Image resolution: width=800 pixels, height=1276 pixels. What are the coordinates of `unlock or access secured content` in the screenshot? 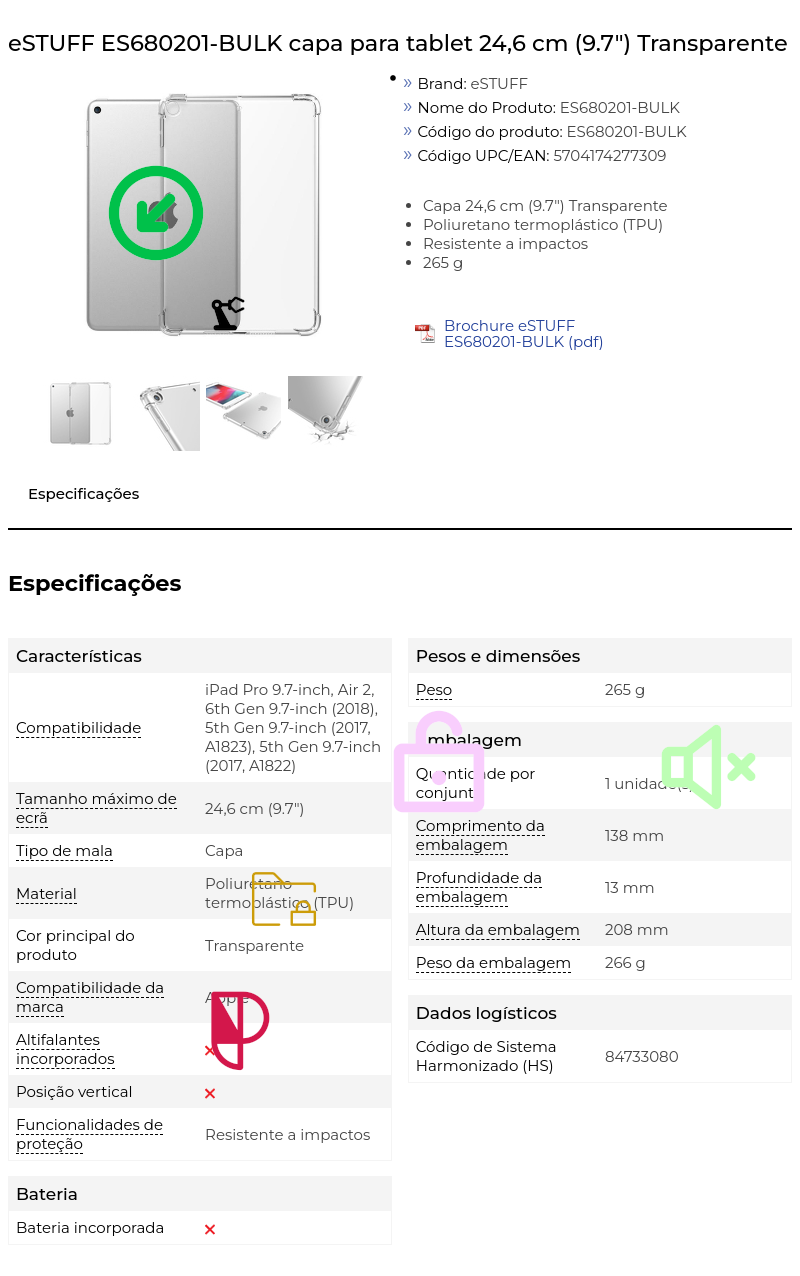 It's located at (439, 767).